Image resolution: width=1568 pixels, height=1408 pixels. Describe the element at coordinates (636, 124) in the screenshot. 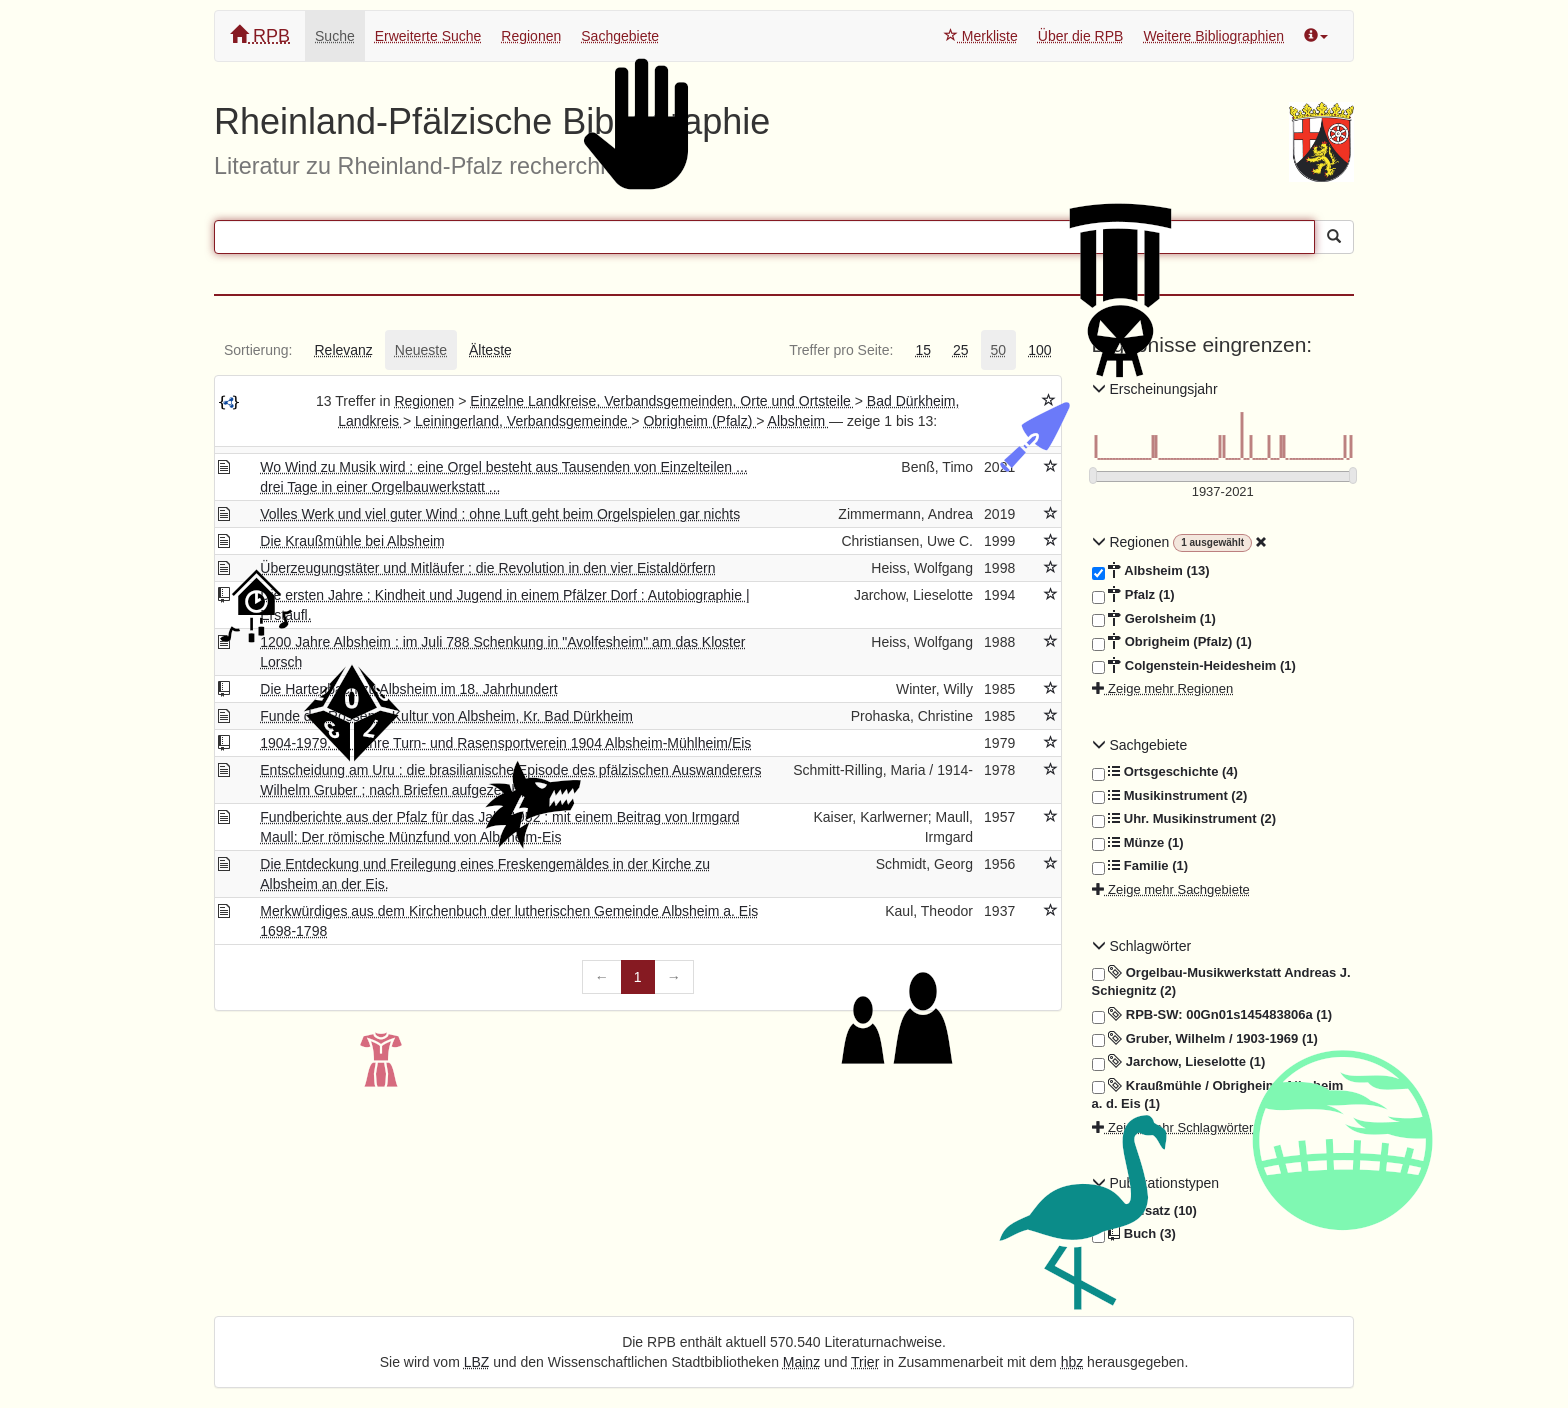

I see `stop or pause current action` at that location.